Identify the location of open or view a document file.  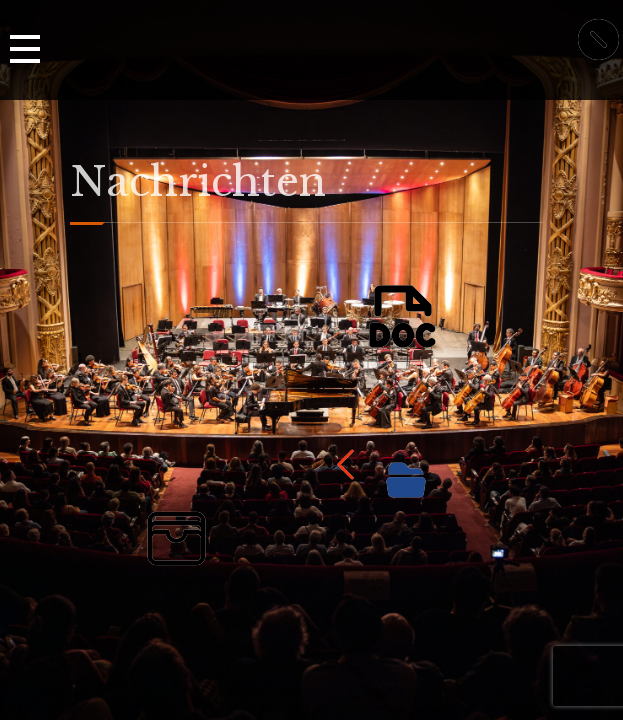
(403, 319).